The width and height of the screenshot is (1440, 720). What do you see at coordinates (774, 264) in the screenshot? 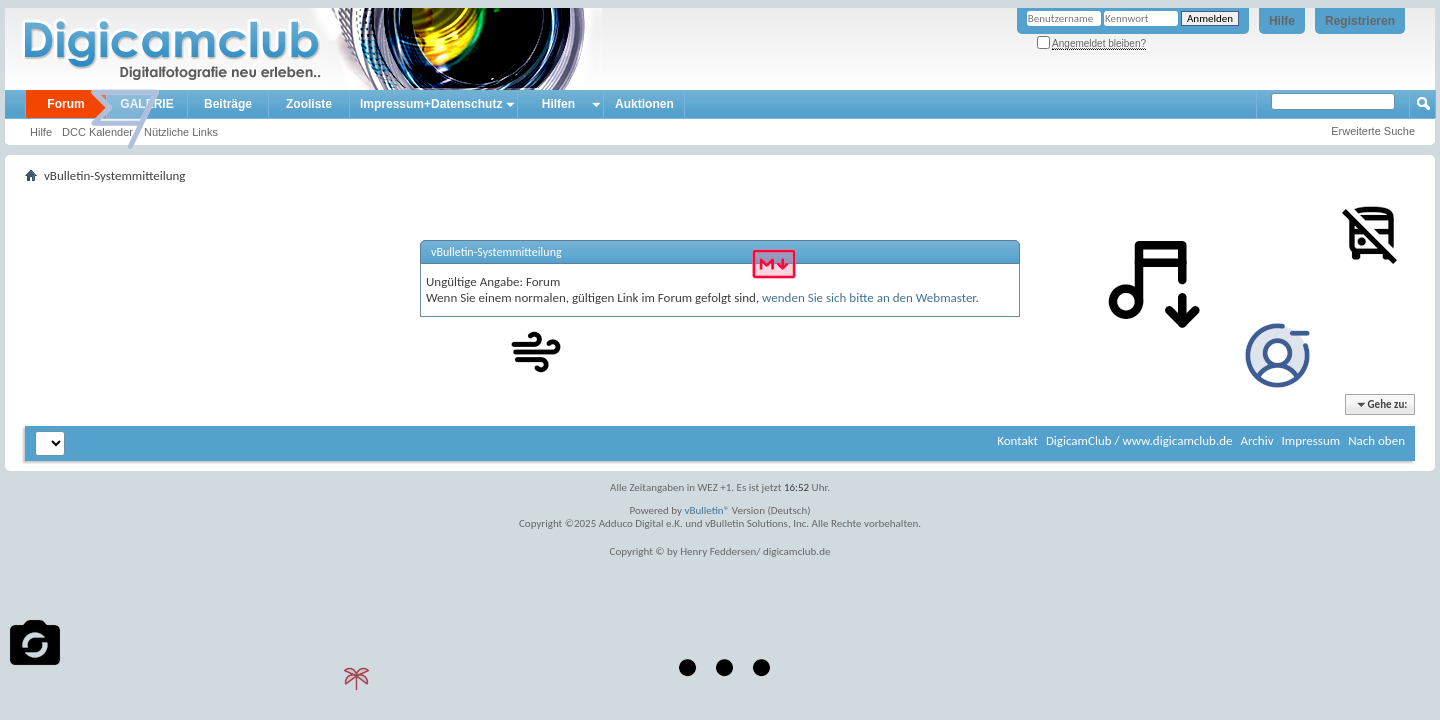
I see `indicates markdown formatting is supported` at bounding box center [774, 264].